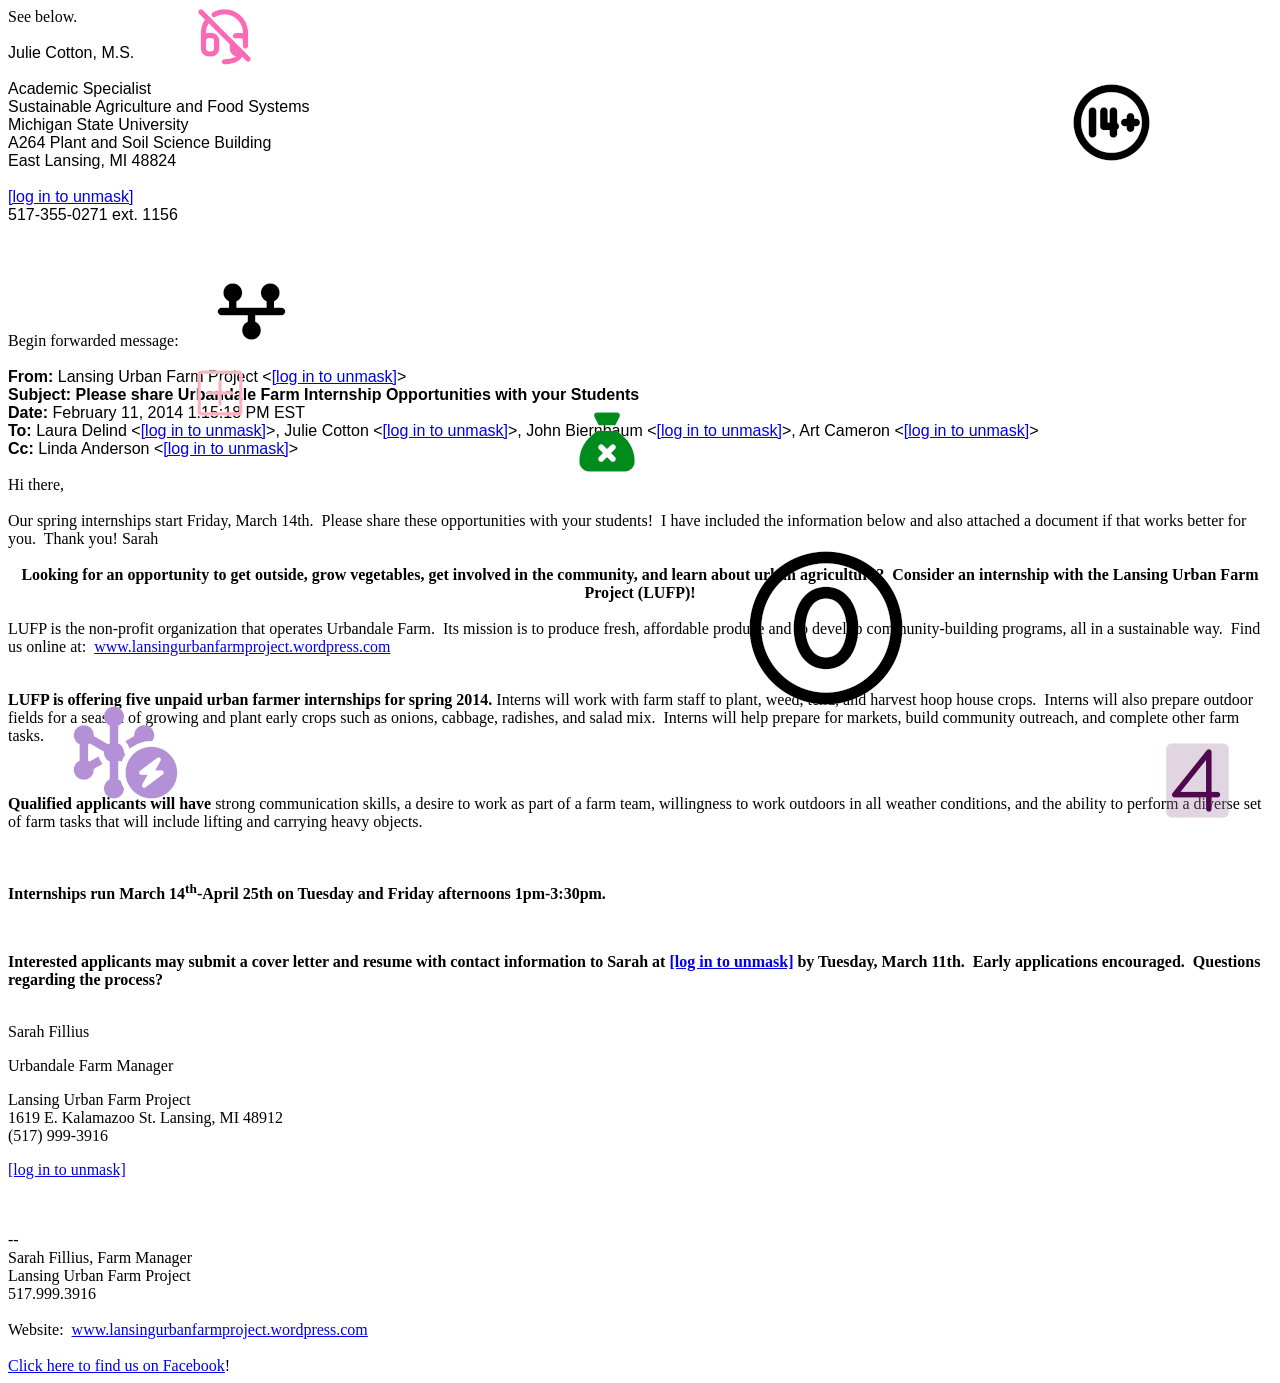 The height and width of the screenshot is (1383, 1280). What do you see at coordinates (1111, 122) in the screenshot?
I see `indicates content rated for ages 14 and older` at bounding box center [1111, 122].